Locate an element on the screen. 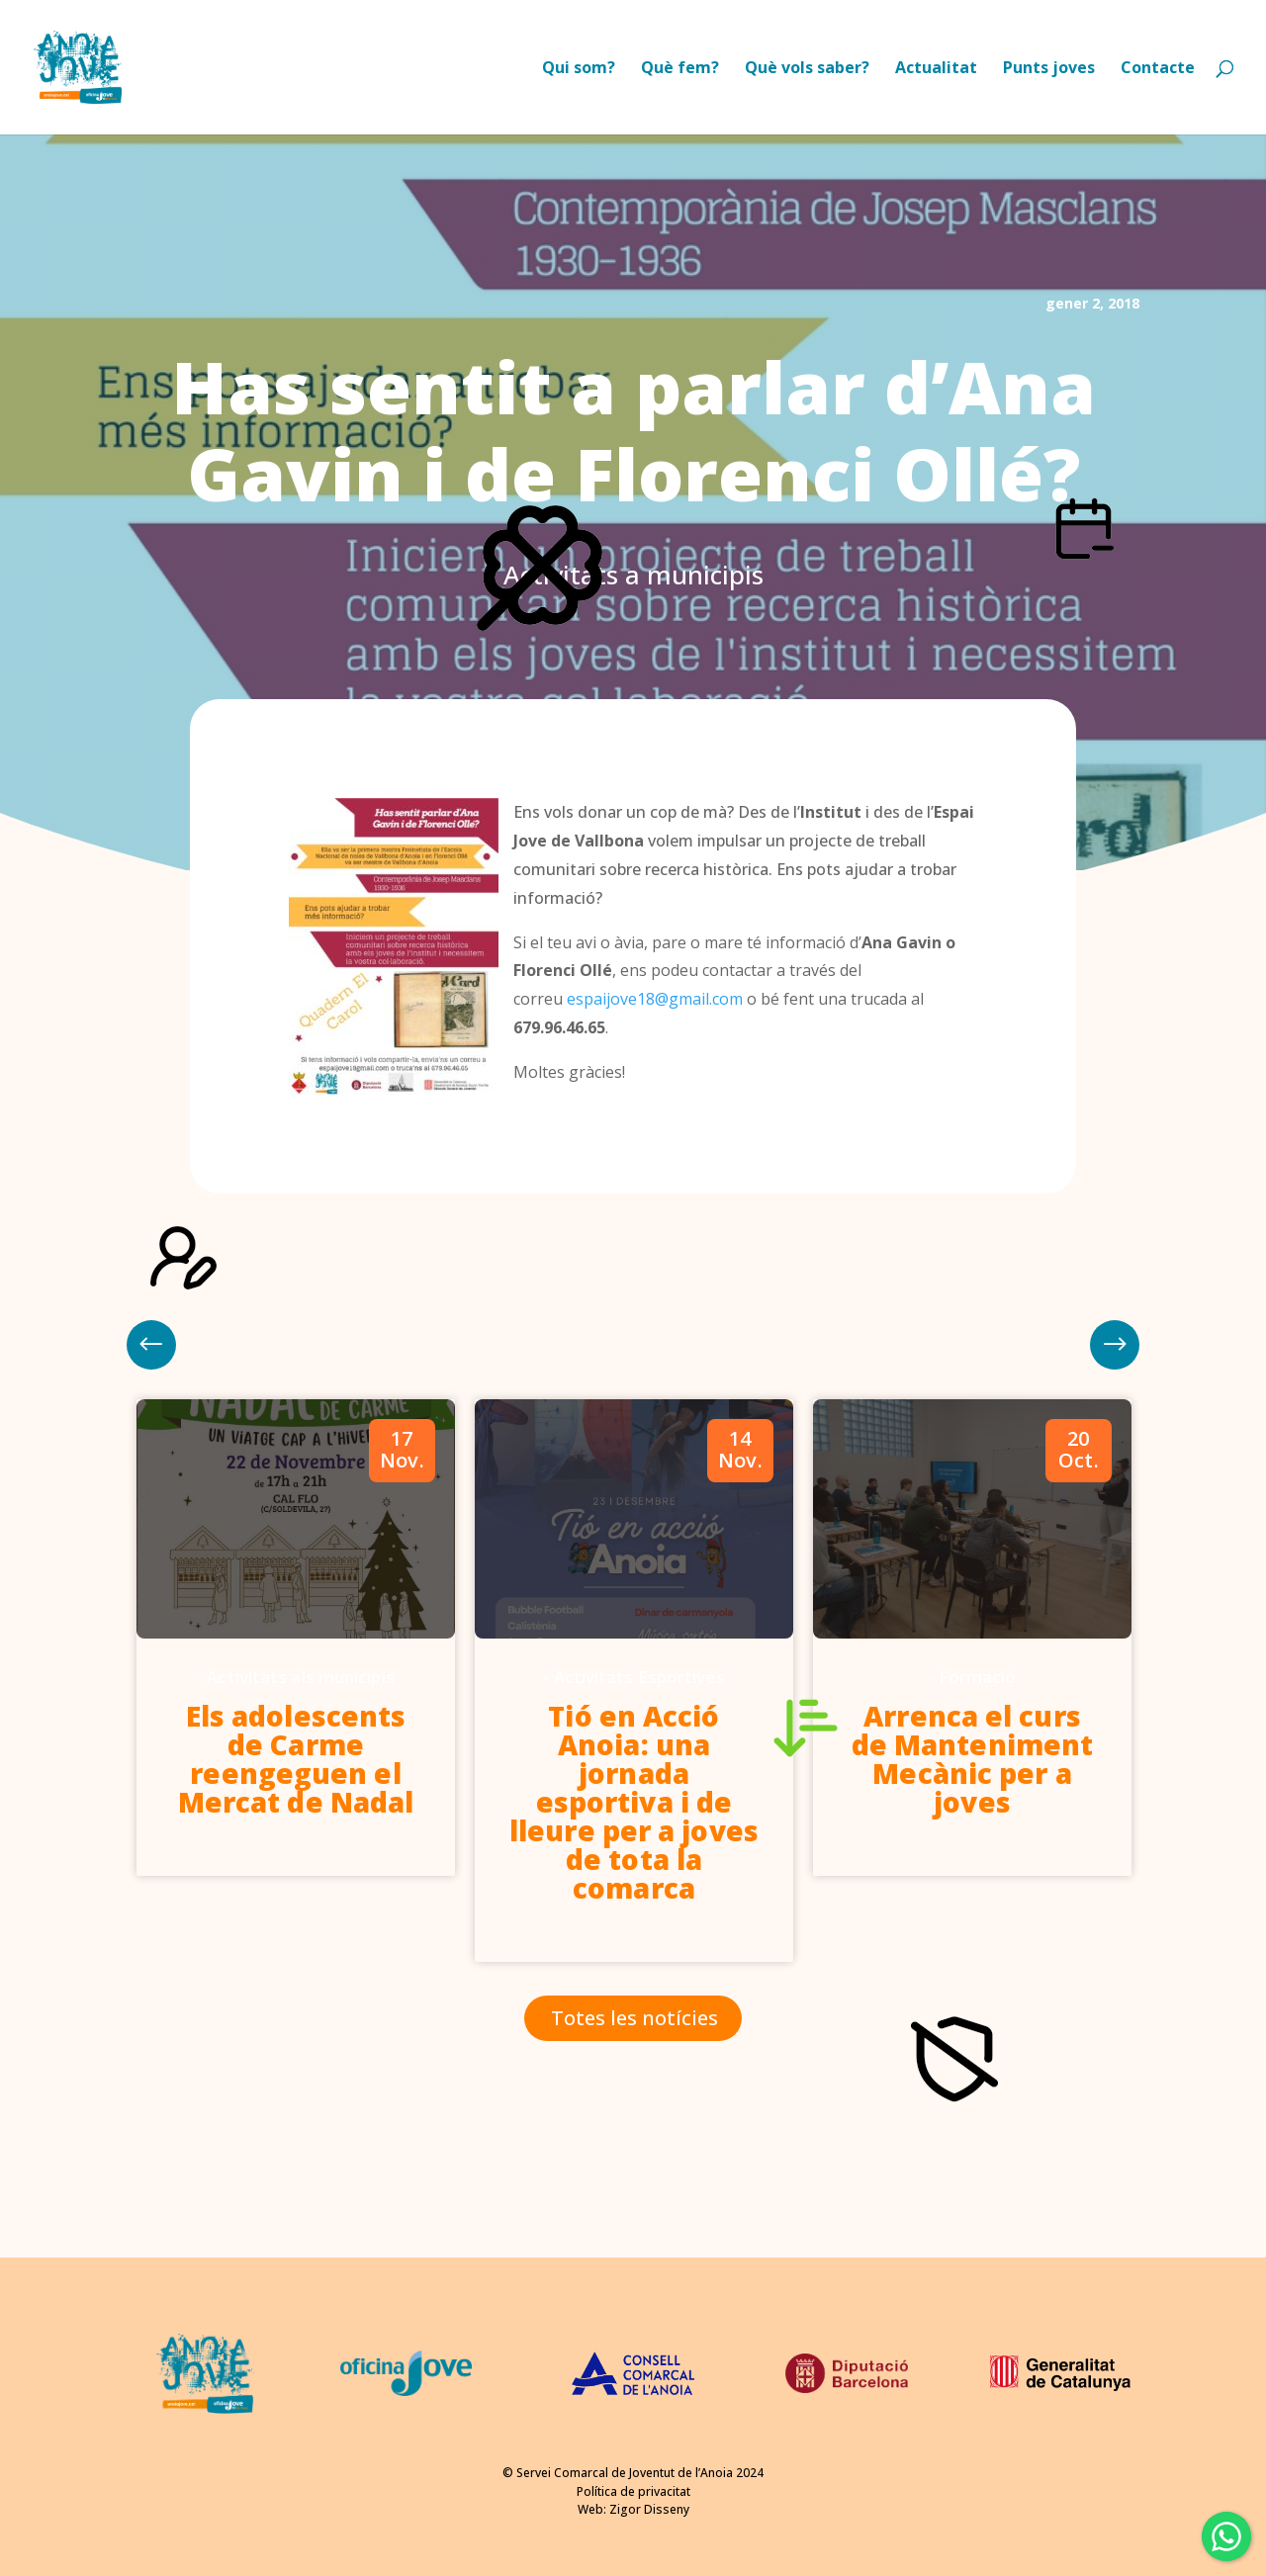 The height and width of the screenshot is (2576, 1266). sort items from smallest to largest is located at coordinates (805, 1728).